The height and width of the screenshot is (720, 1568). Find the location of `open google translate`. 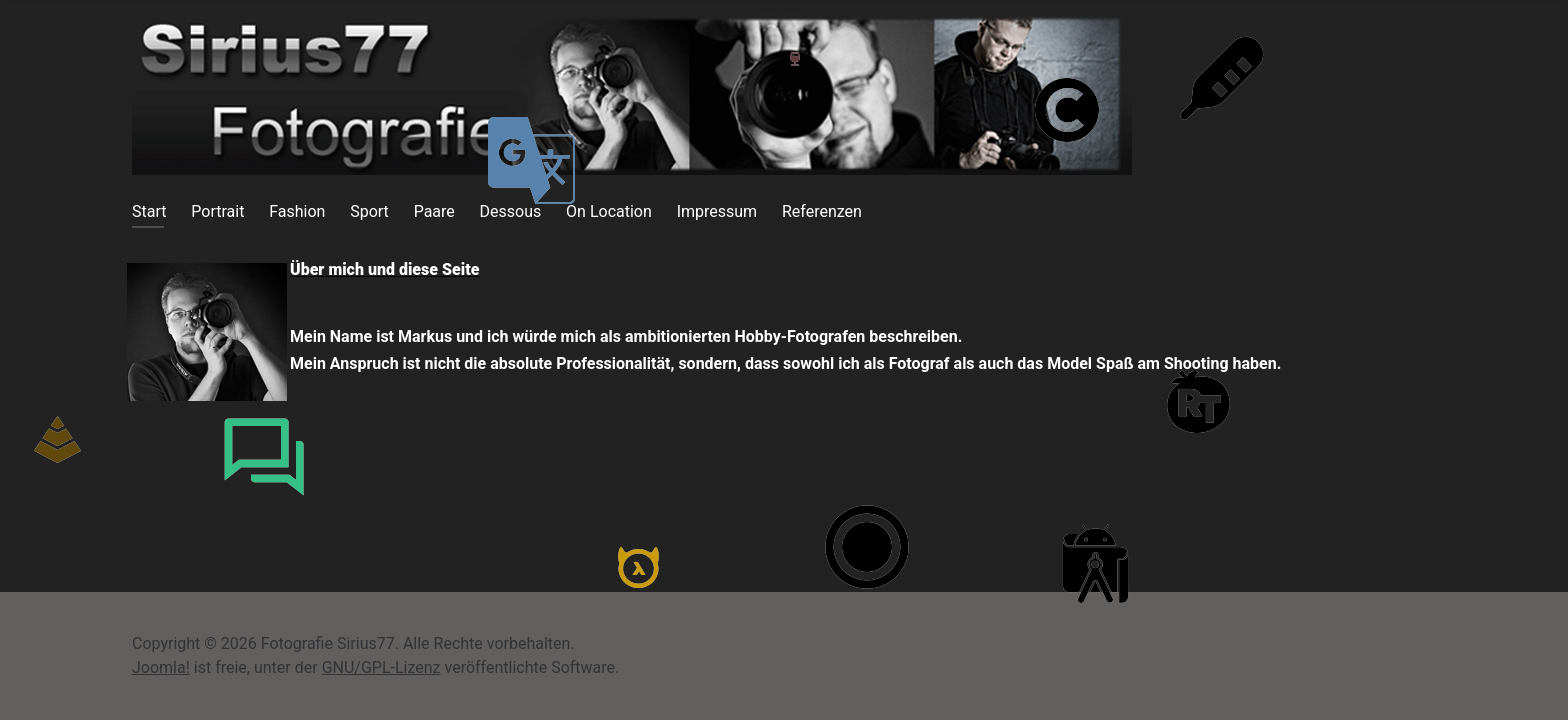

open google translate is located at coordinates (531, 160).